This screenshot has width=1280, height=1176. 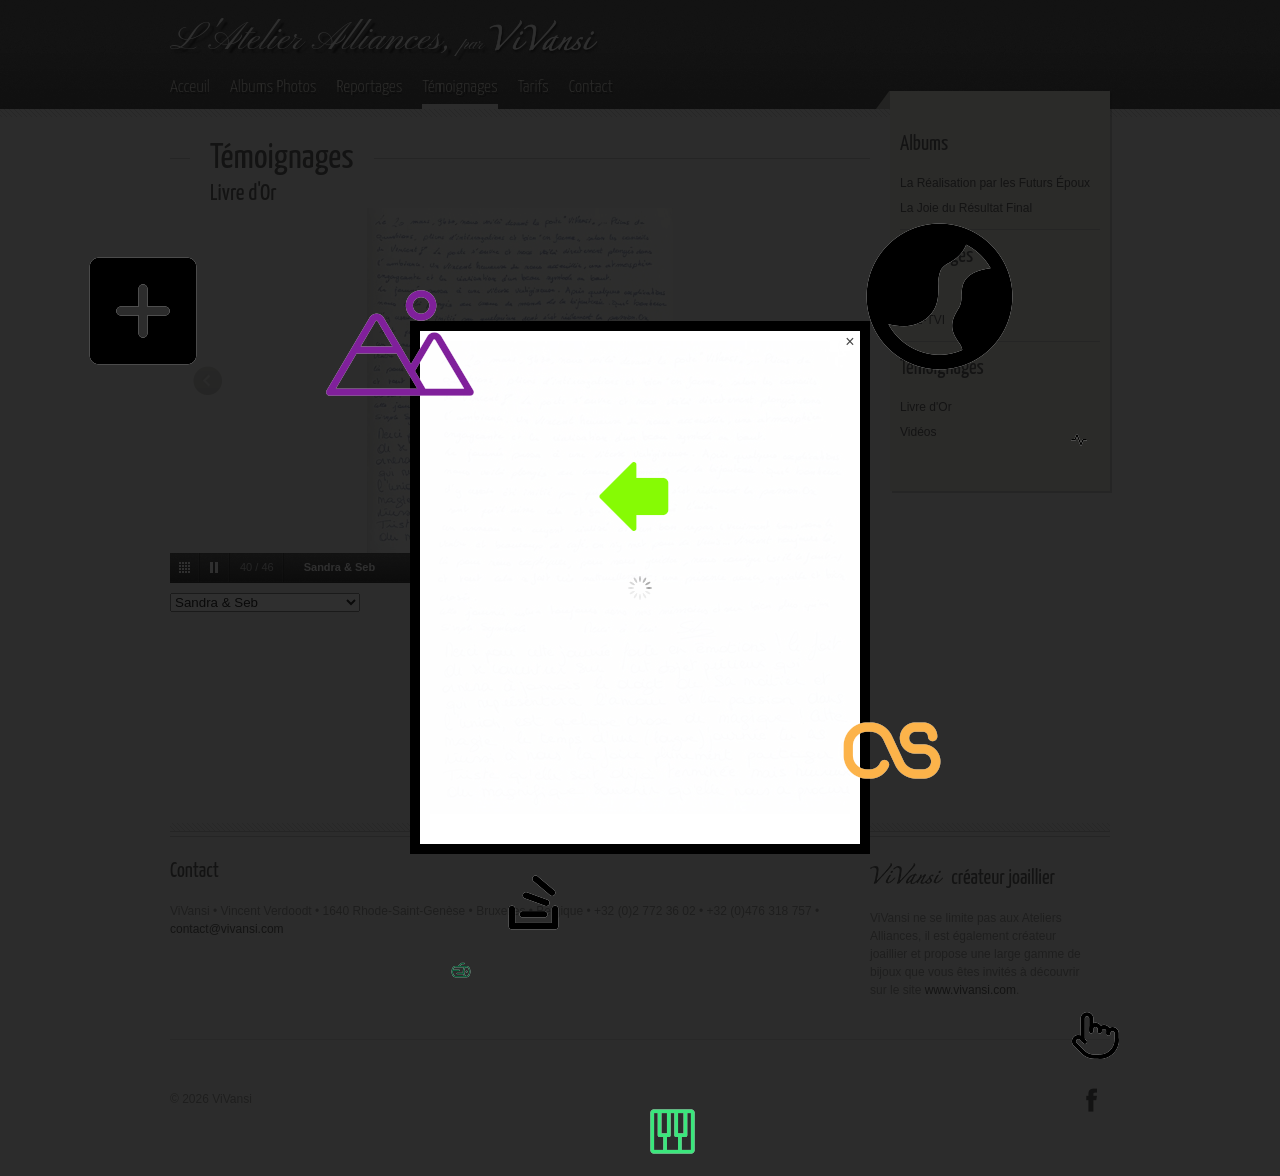 What do you see at coordinates (533, 902) in the screenshot?
I see `visit stack overflow for developer help` at bounding box center [533, 902].